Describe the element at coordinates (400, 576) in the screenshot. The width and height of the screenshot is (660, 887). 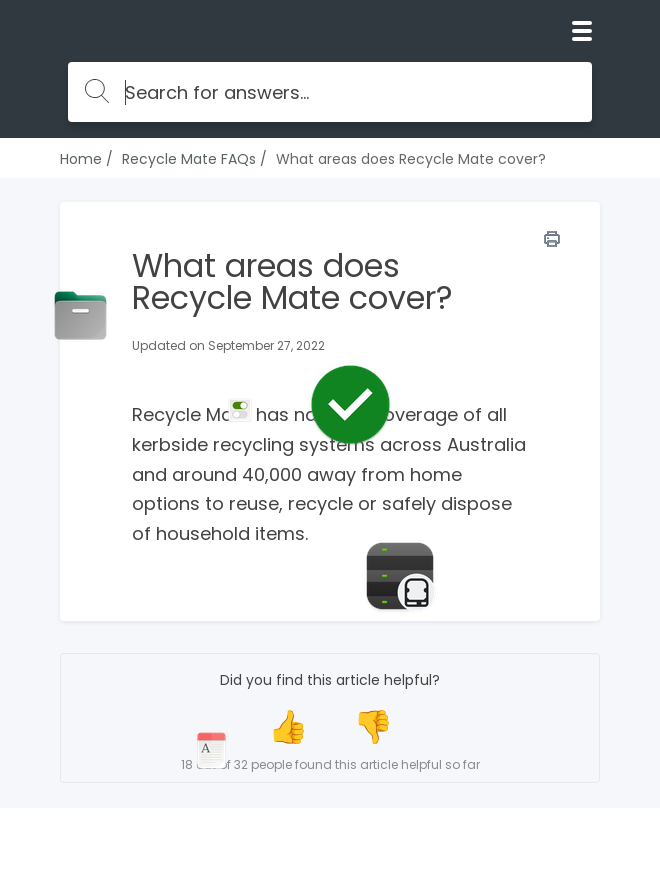
I see `configure iscsi storage server settings` at that location.